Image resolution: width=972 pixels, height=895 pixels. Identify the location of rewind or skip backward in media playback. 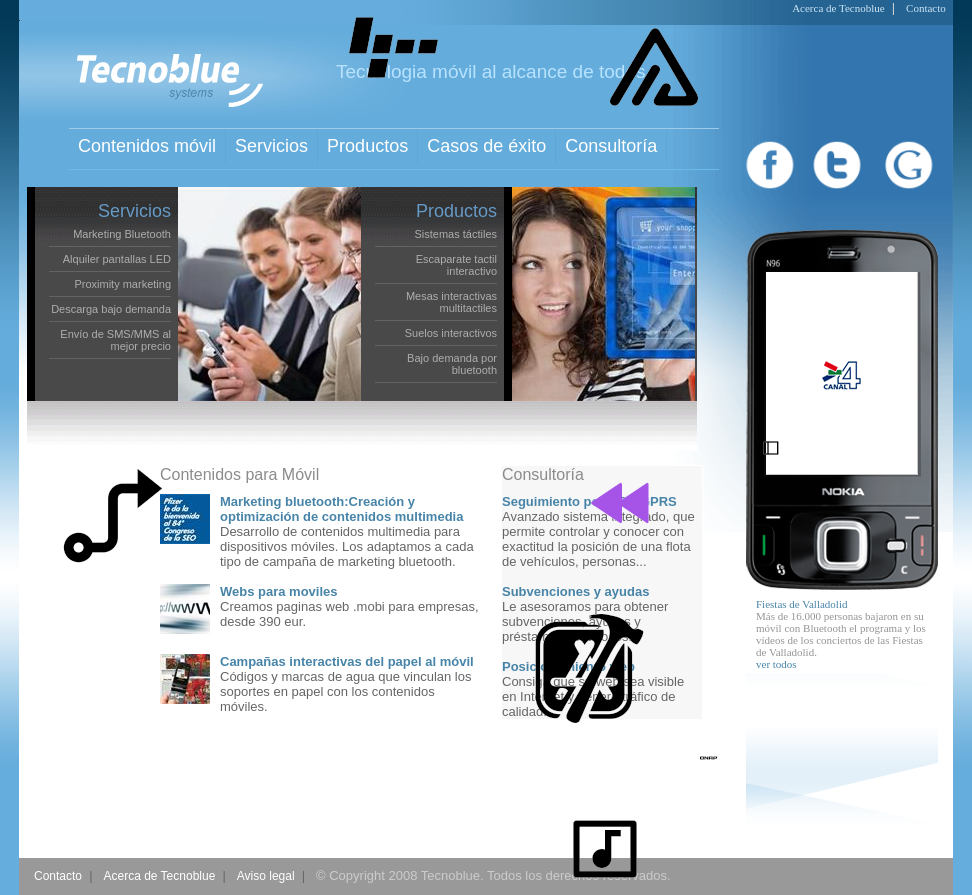
(622, 503).